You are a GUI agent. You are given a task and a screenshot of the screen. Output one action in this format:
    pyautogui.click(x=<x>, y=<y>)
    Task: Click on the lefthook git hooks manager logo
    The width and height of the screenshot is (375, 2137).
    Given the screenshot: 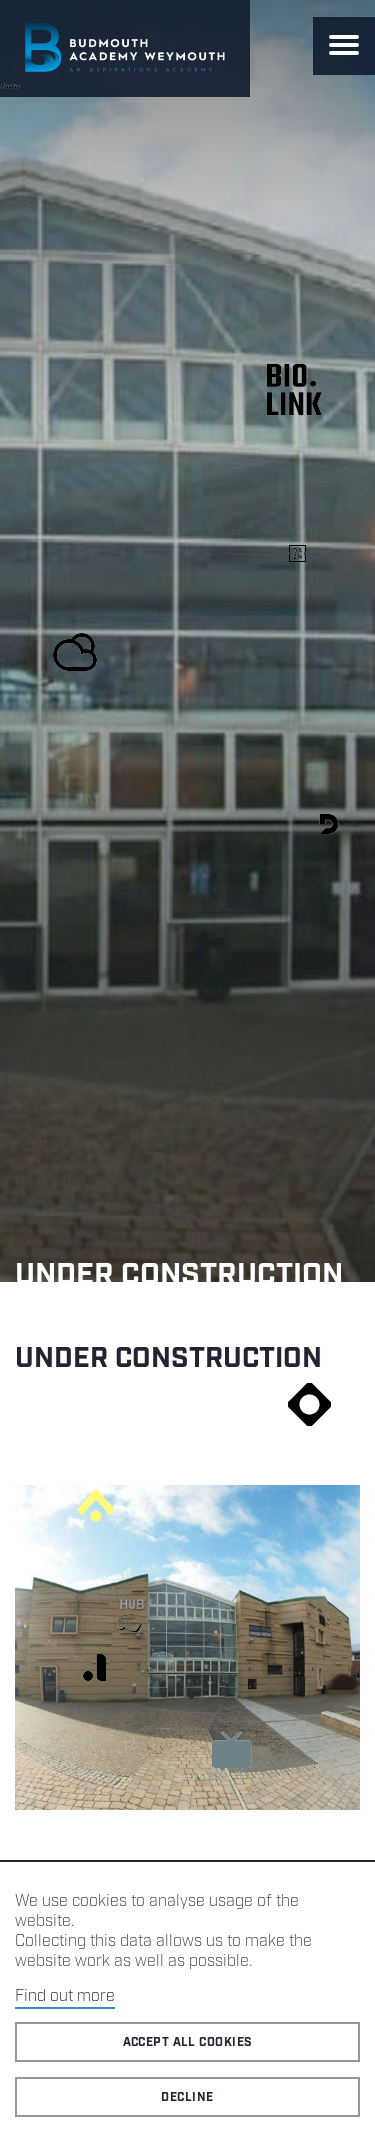 What is the action you would take?
    pyautogui.click(x=128, y=1623)
    